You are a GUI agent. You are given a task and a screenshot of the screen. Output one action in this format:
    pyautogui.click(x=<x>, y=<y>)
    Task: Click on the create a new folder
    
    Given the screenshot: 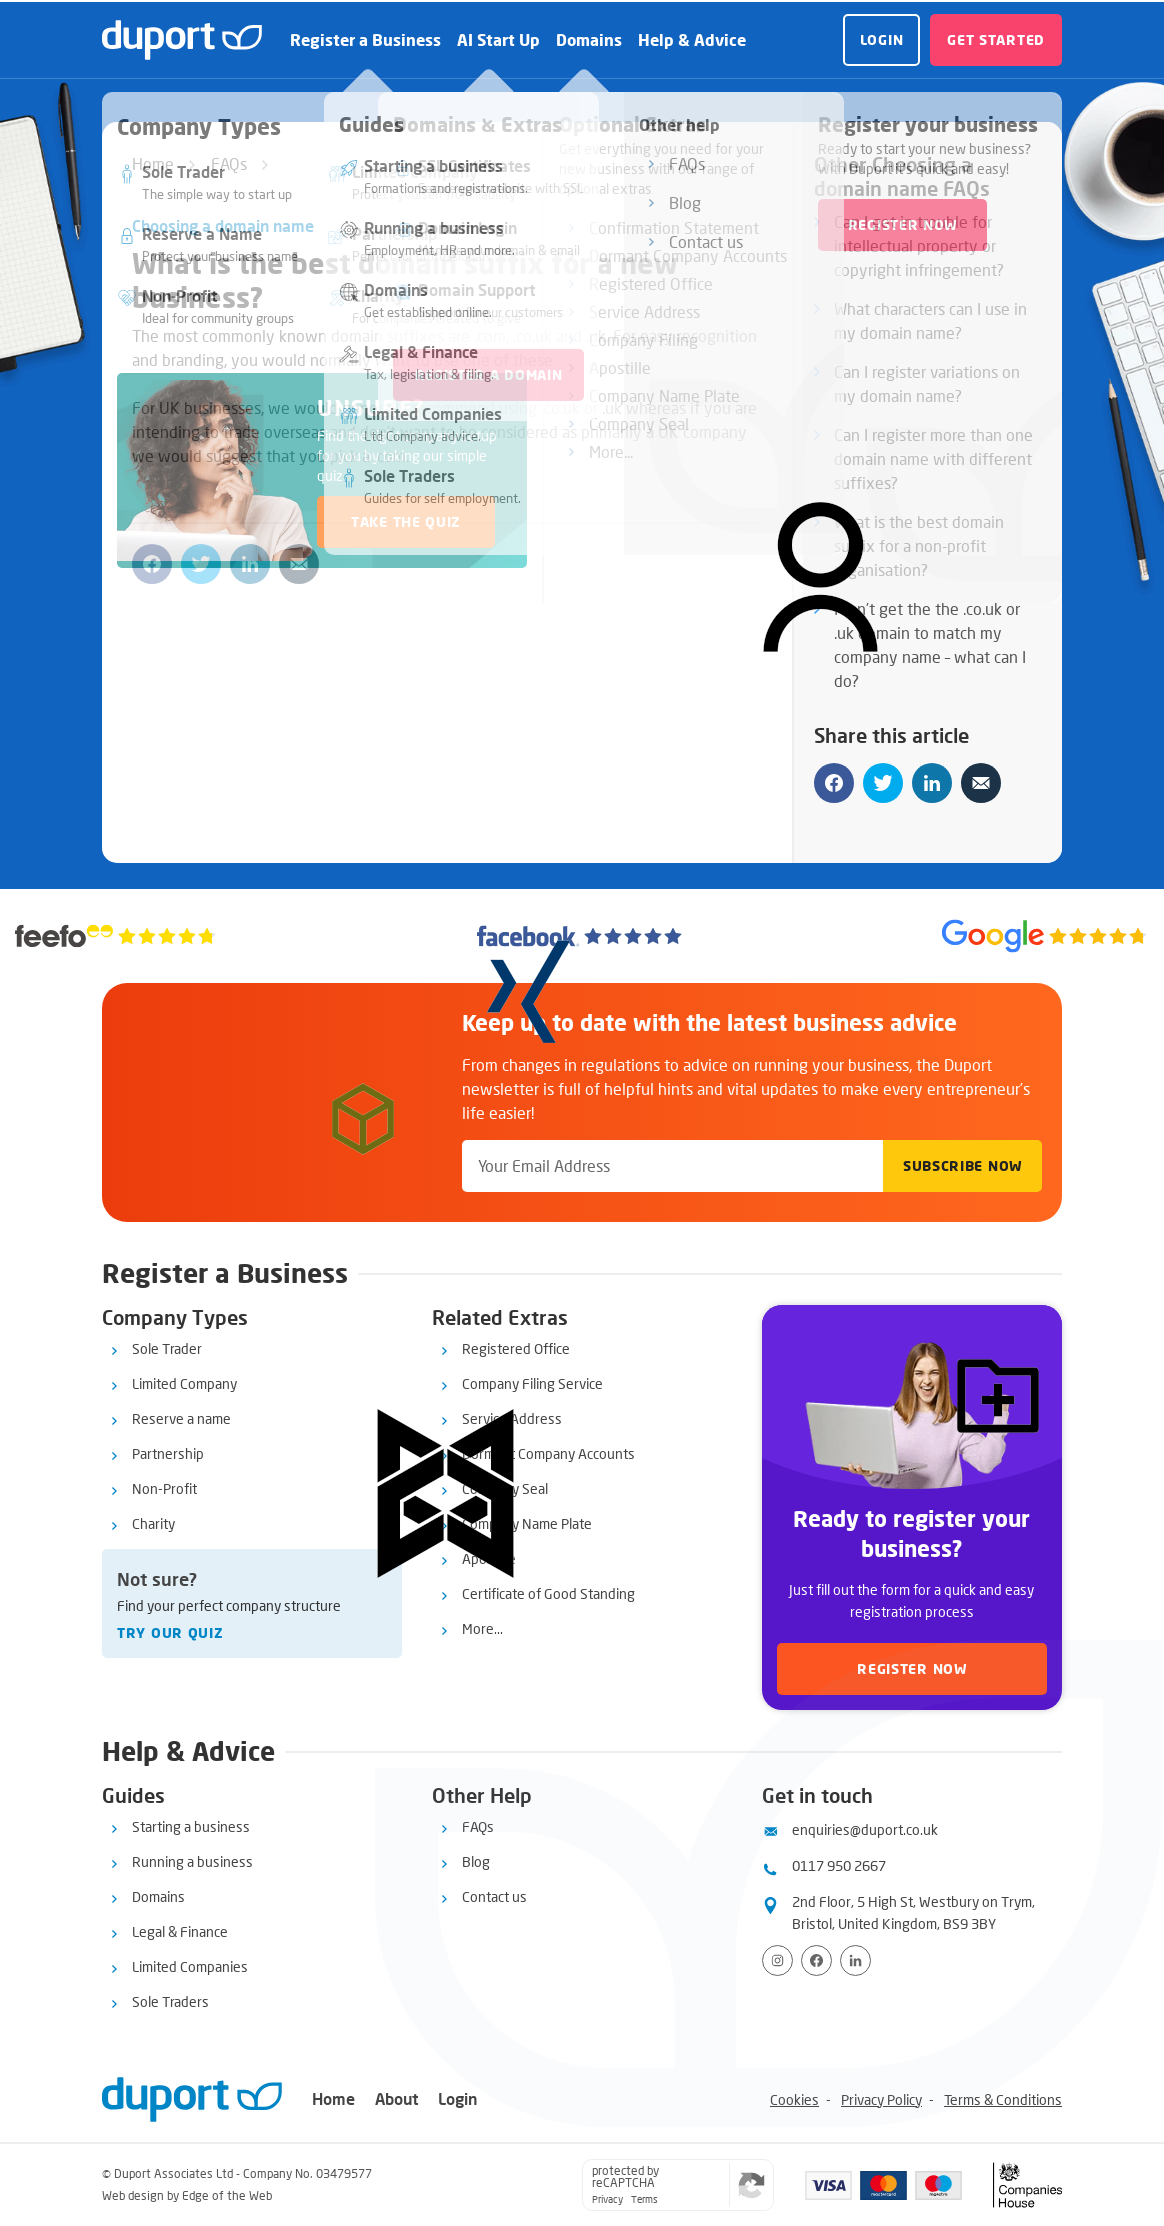 What is the action you would take?
    pyautogui.click(x=998, y=1396)
    